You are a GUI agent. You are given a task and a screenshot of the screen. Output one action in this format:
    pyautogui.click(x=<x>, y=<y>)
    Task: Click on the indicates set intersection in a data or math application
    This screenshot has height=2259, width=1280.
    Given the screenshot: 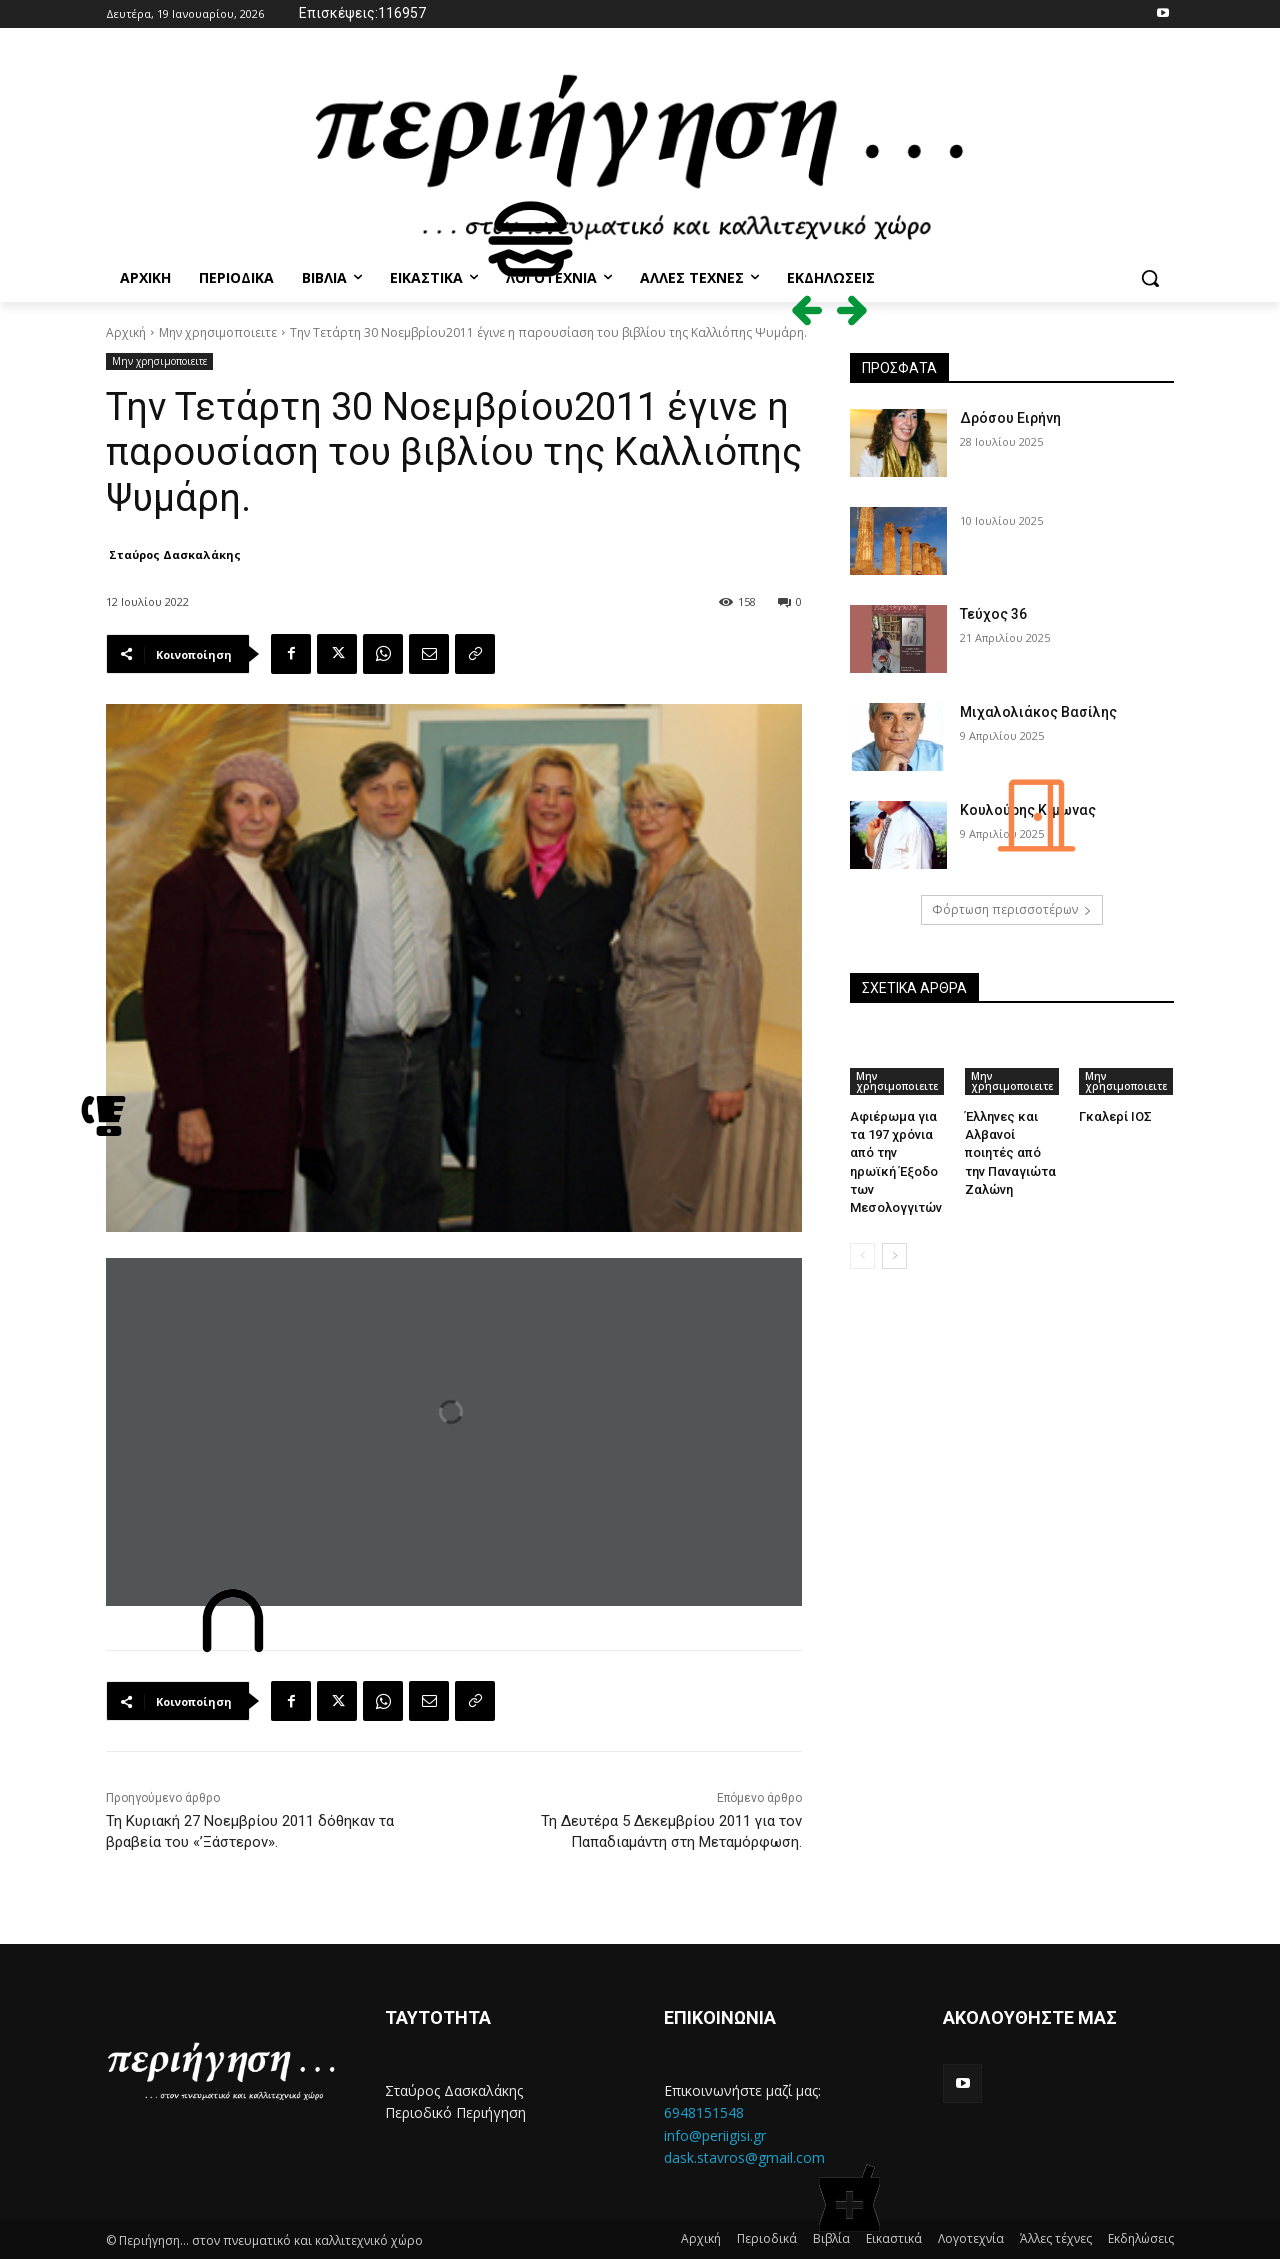 What is the action you would take?
    pyautogui.click(x=233, y=1622)
    